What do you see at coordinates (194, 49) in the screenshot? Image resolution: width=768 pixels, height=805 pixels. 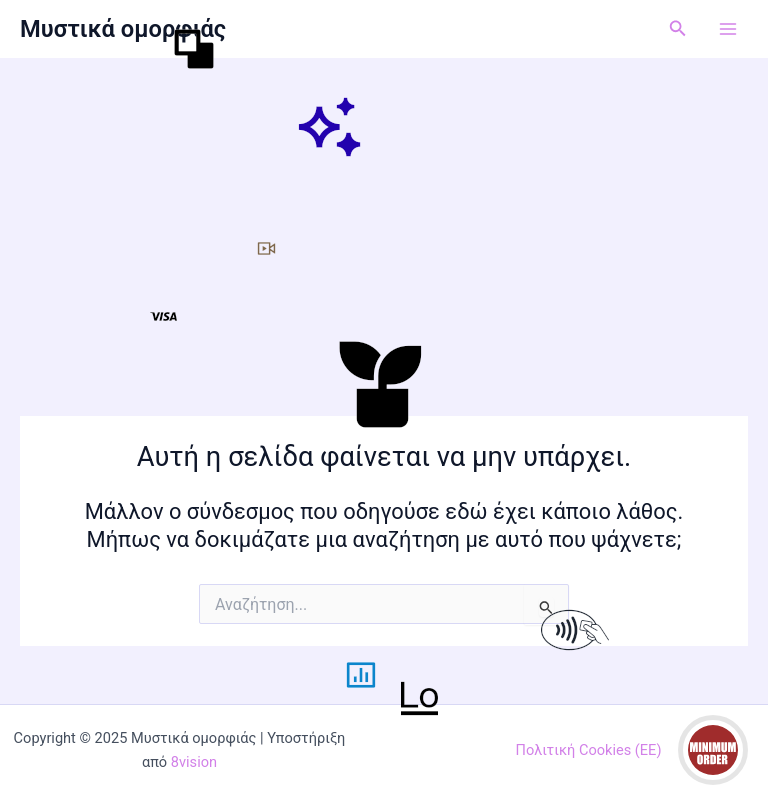 I see `bring selected object forward one layer` at bounding box center [194, 49].